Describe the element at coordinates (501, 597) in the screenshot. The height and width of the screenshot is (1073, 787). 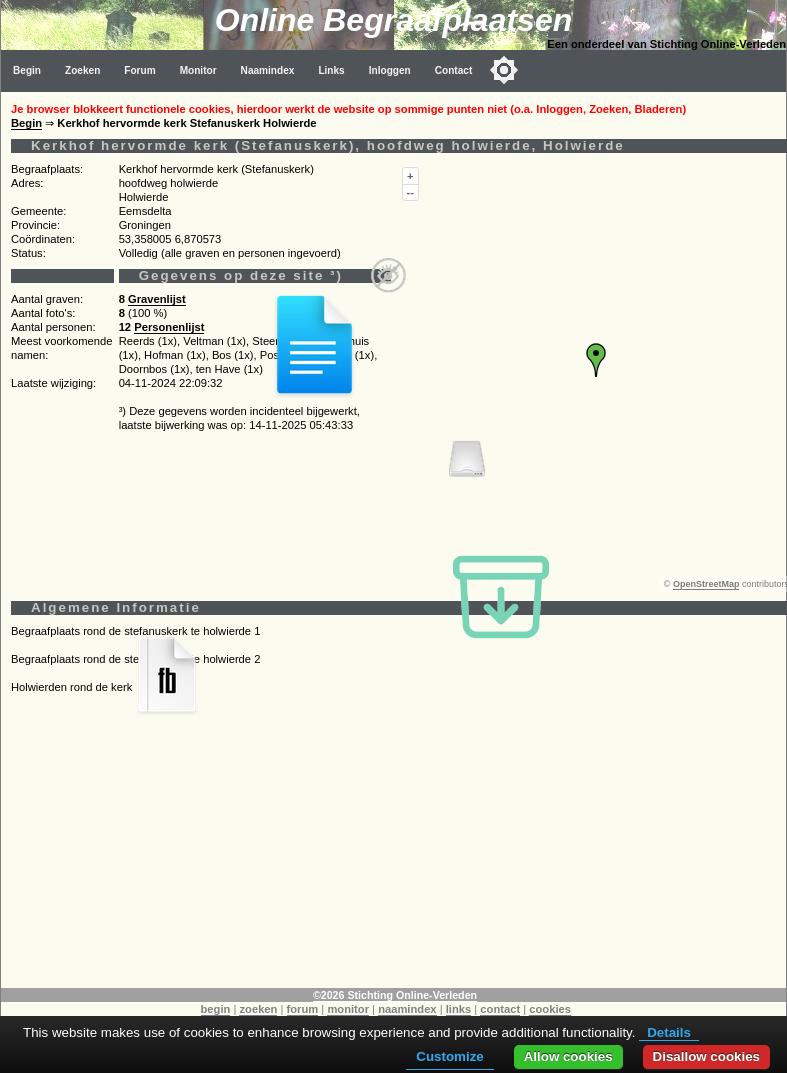
I see `archive or move item to storage` at that location.